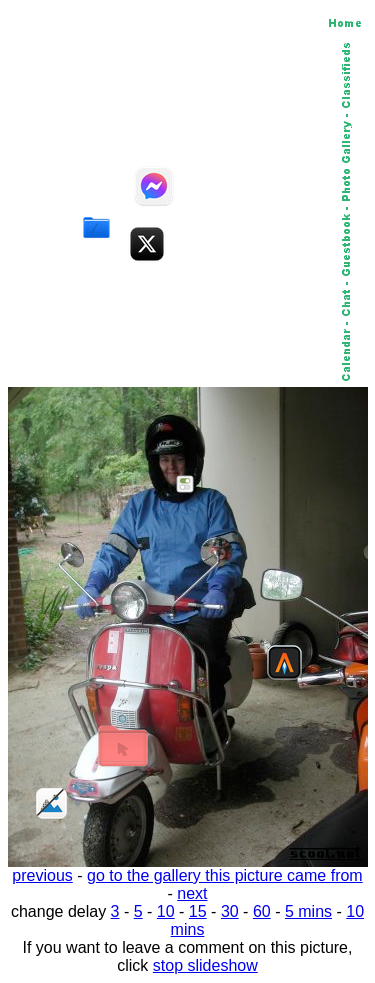  Describe the element at coordinates (284, 662) in the screenshot. I see `launch alacritty terminal emulator` at that location.